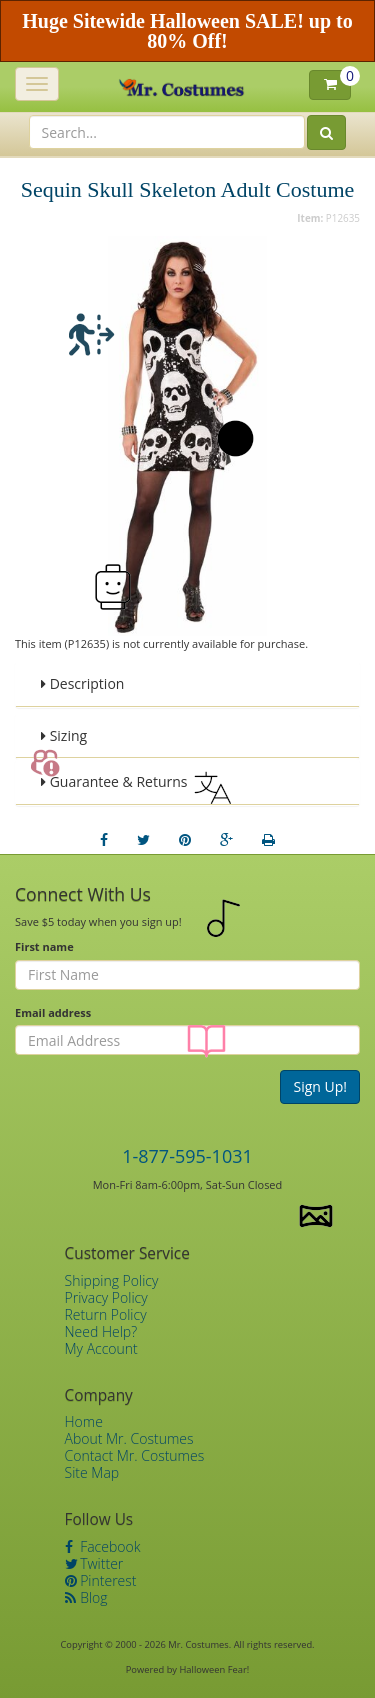  Describe the element at coordinates (45, 762) in the screenshot. I see `indicates a warning or issue with GitHub Copilot` at that location.